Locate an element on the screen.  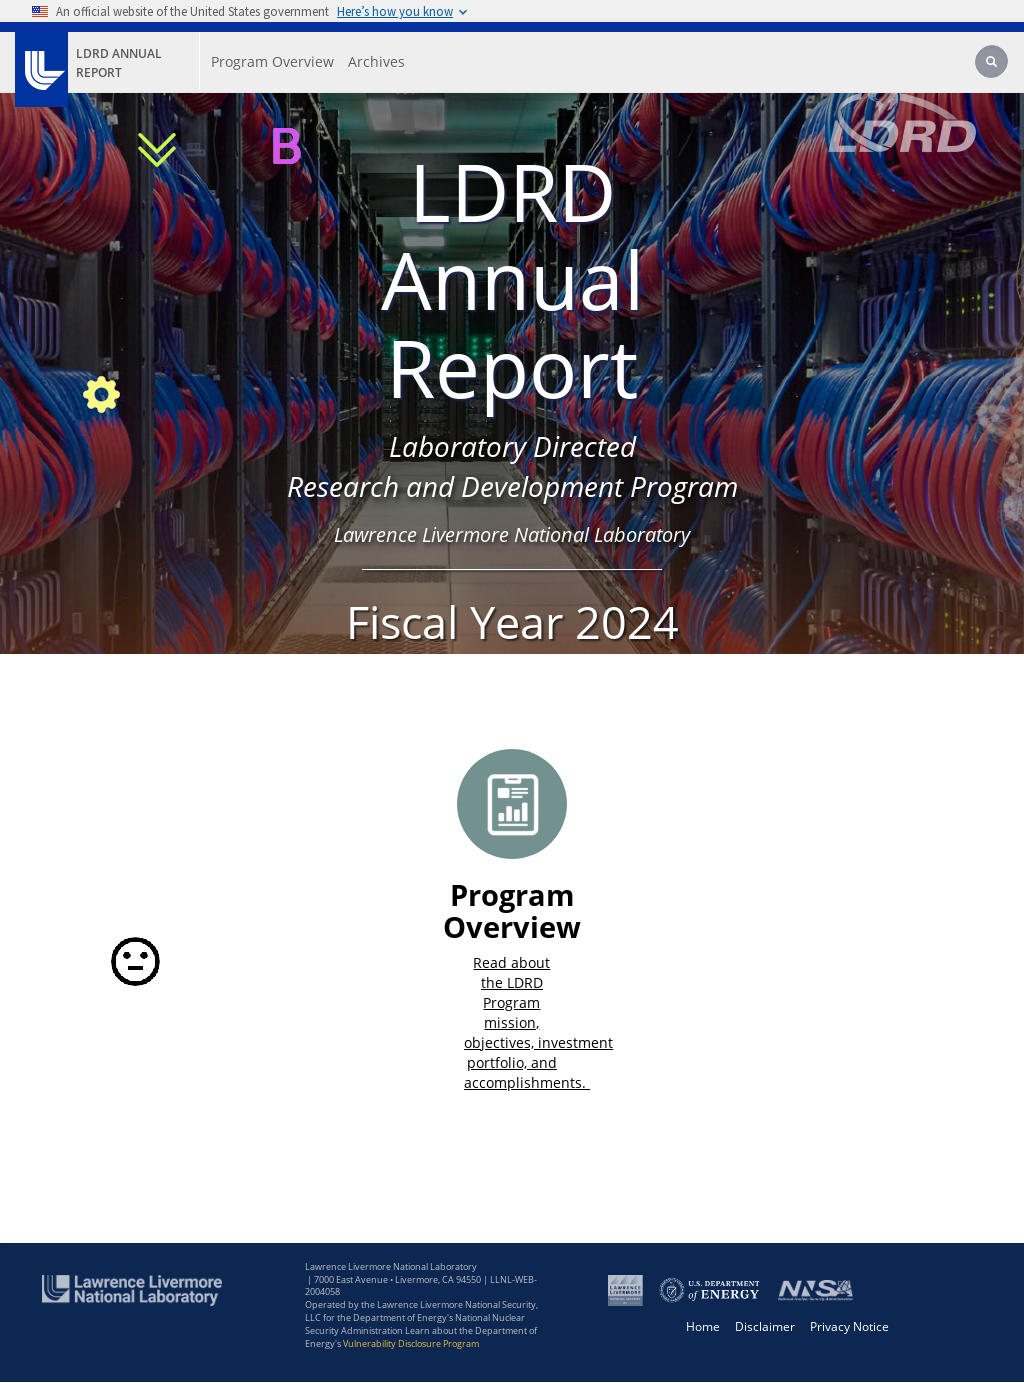
indicates neutral feedback or rating is located at coordinates (135, 961).